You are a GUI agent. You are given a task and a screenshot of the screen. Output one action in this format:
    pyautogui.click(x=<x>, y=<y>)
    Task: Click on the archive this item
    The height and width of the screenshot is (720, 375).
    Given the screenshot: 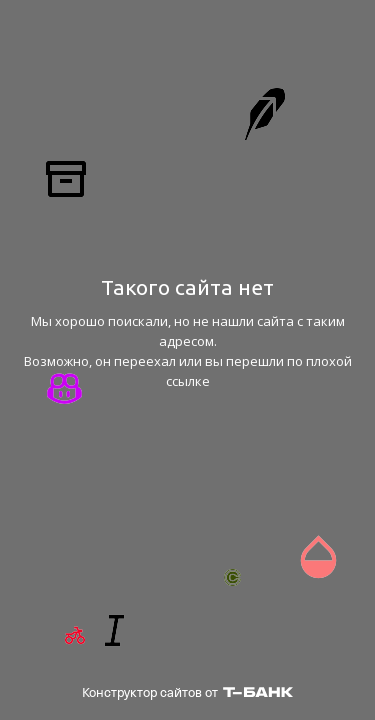 What is the action you would take?
    pyautogui.click(x=66, y=179)
    